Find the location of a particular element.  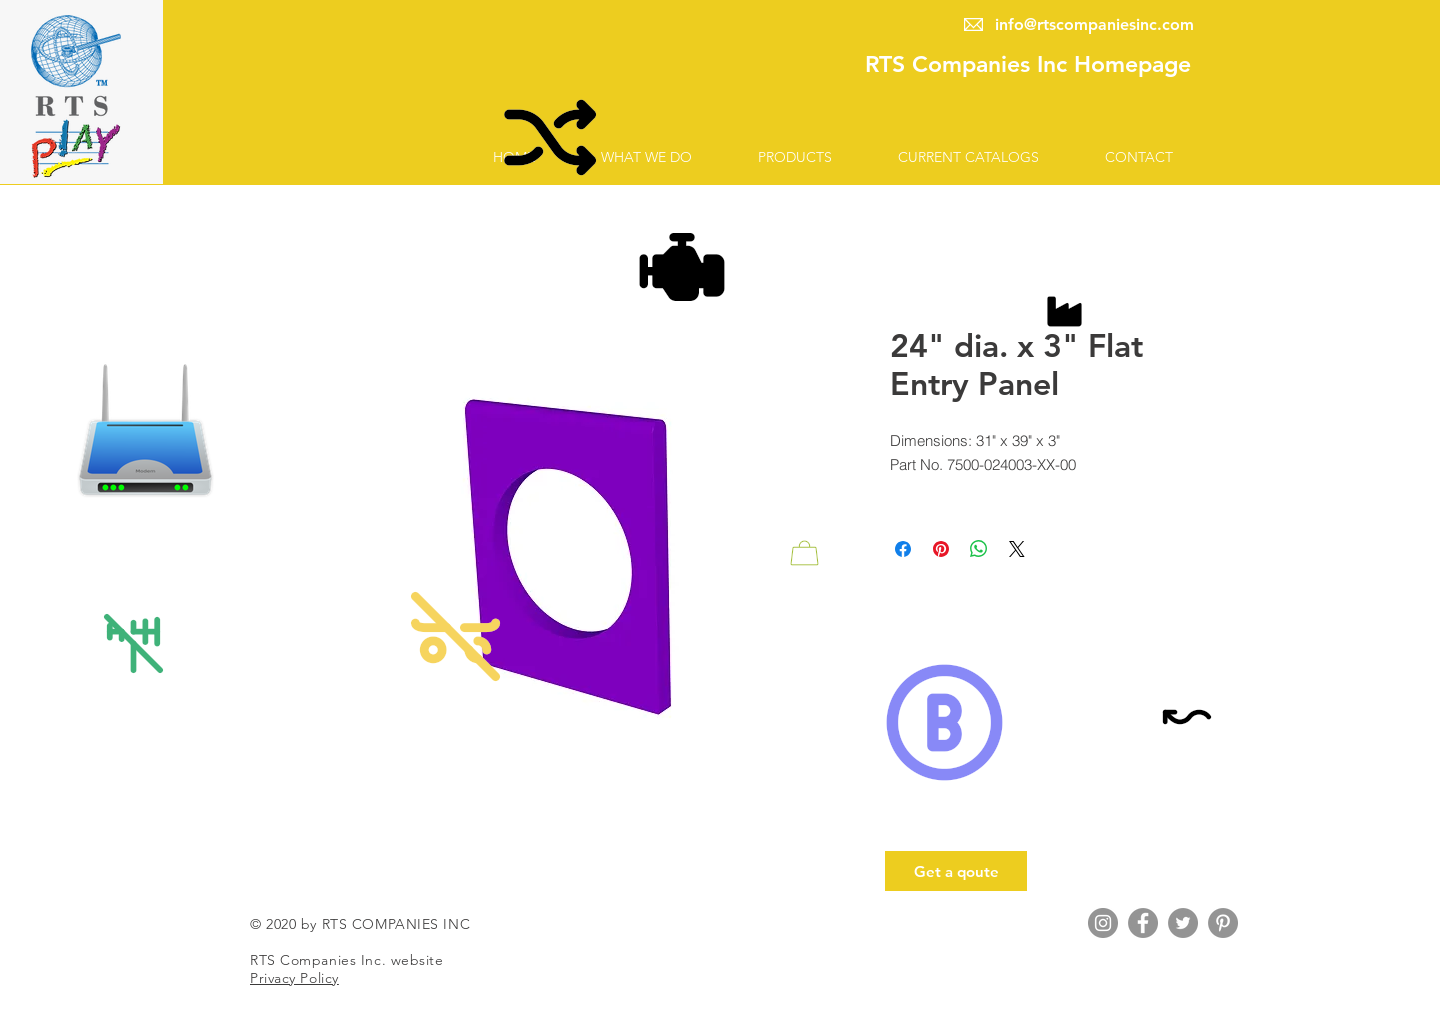

network modem or router device status is located at coordinates (145, 429).